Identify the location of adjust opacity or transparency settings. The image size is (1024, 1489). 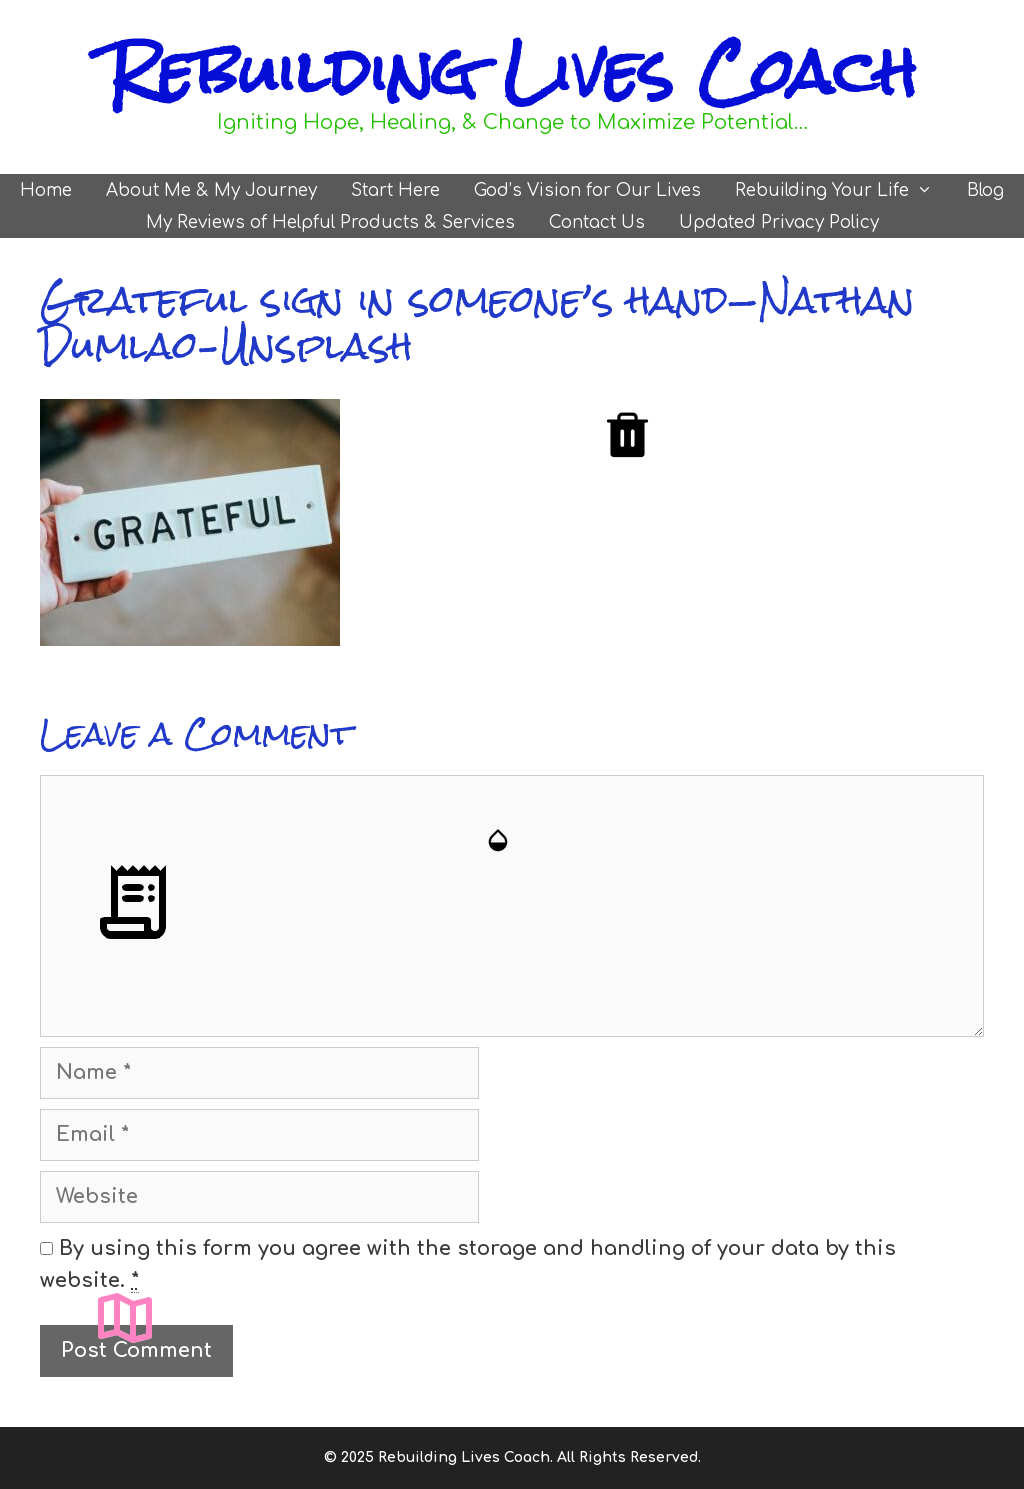
(498, 840).